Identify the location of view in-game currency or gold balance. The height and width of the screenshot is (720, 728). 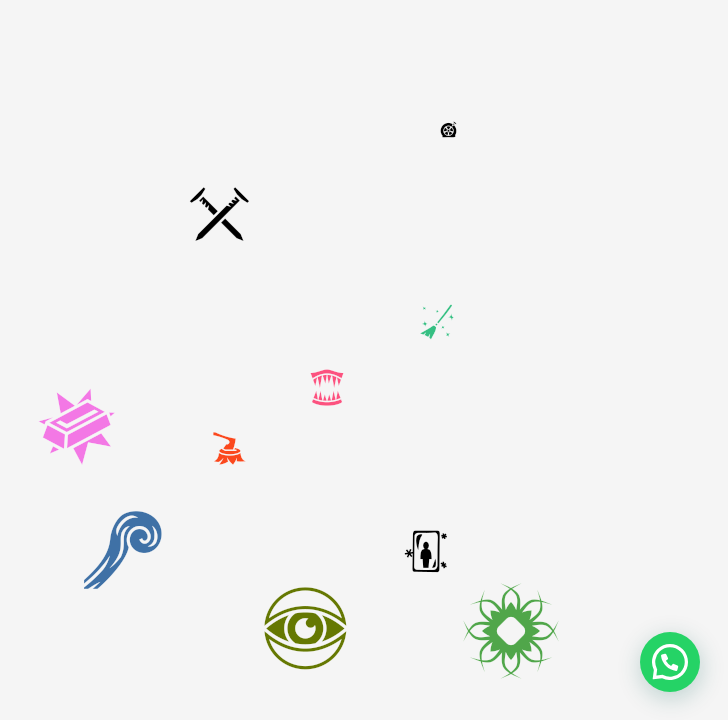
(77, 426).